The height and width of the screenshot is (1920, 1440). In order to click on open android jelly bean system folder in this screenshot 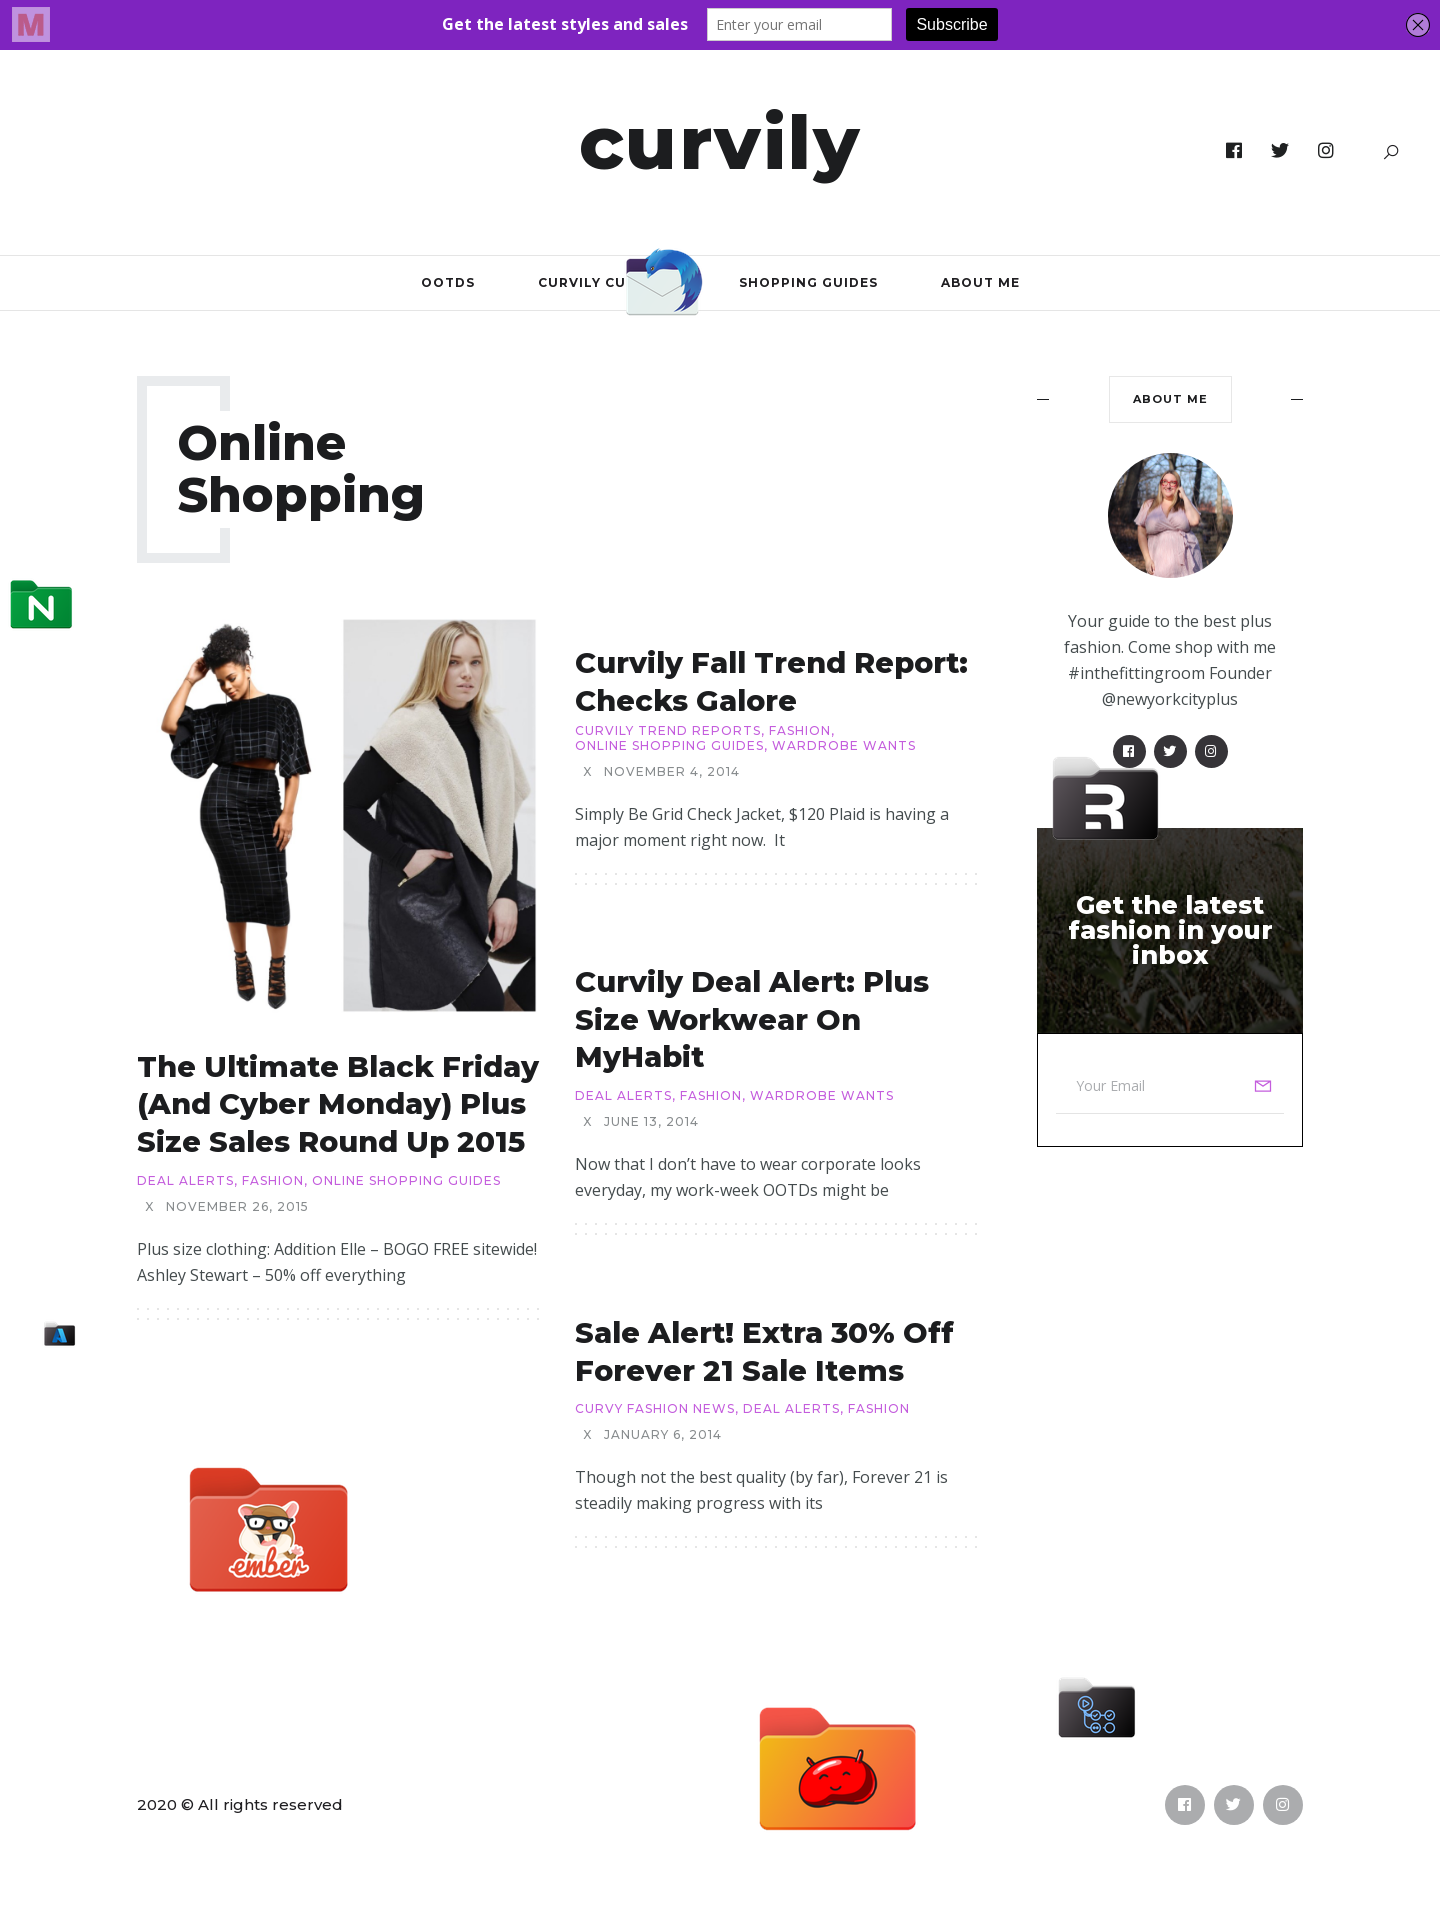, I will do `click(837, 1773)`.